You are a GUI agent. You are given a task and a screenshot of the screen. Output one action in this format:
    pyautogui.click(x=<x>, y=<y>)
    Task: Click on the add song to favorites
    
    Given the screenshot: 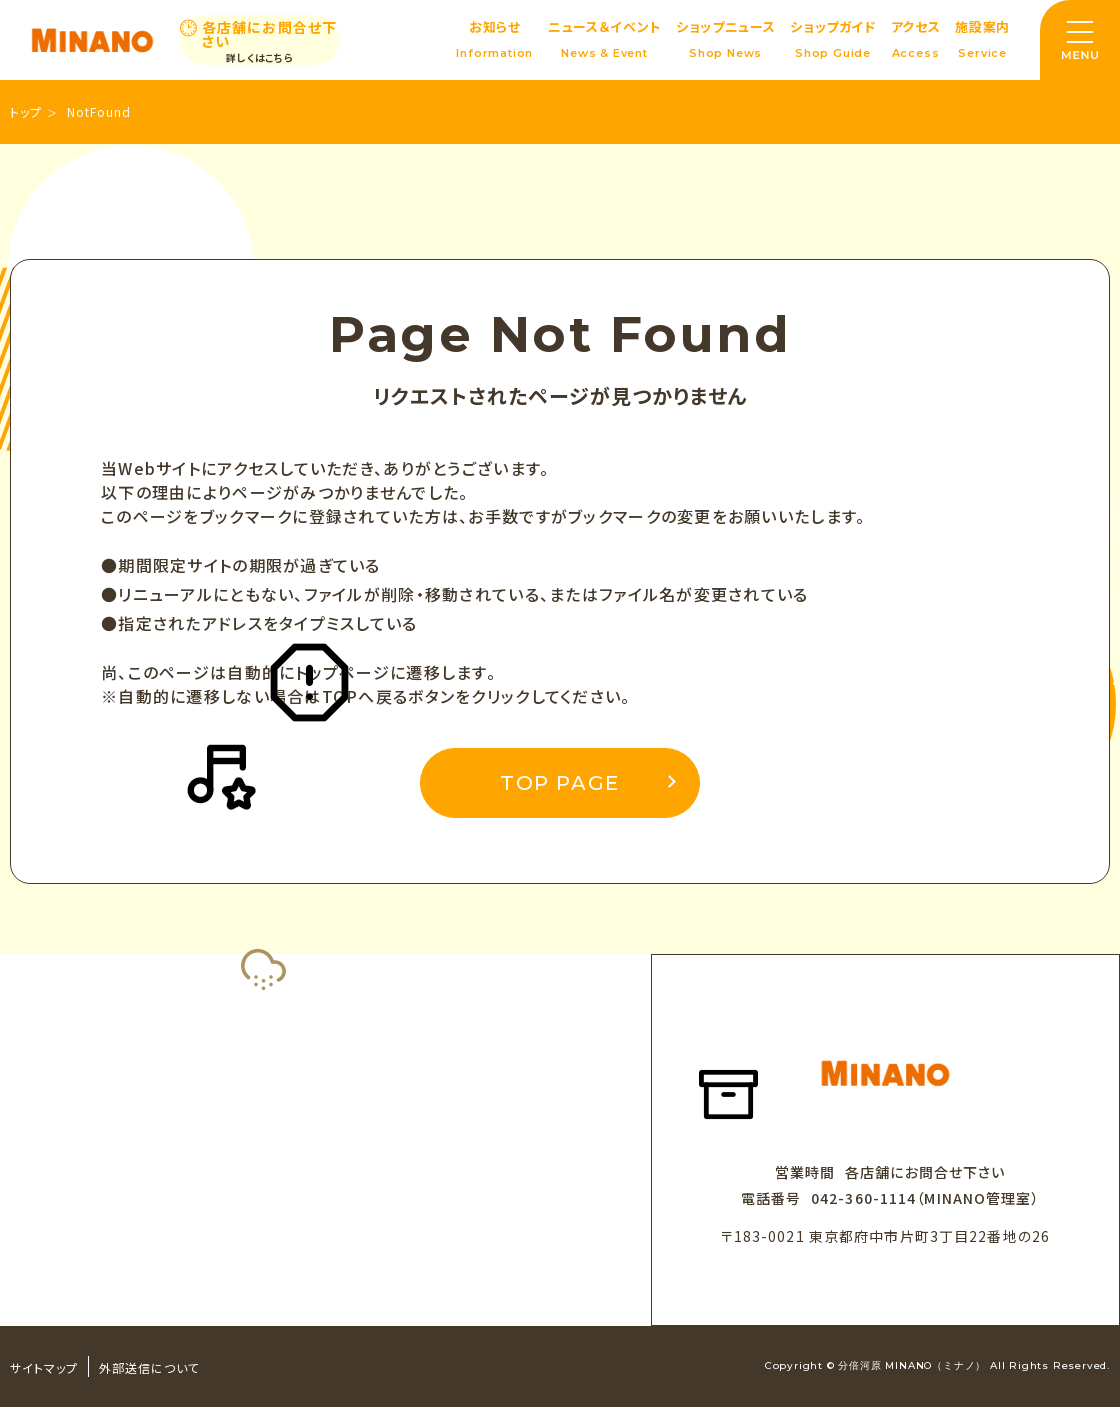 What is the action you would take?
    pyautogui.click(x=220, y=774)
    